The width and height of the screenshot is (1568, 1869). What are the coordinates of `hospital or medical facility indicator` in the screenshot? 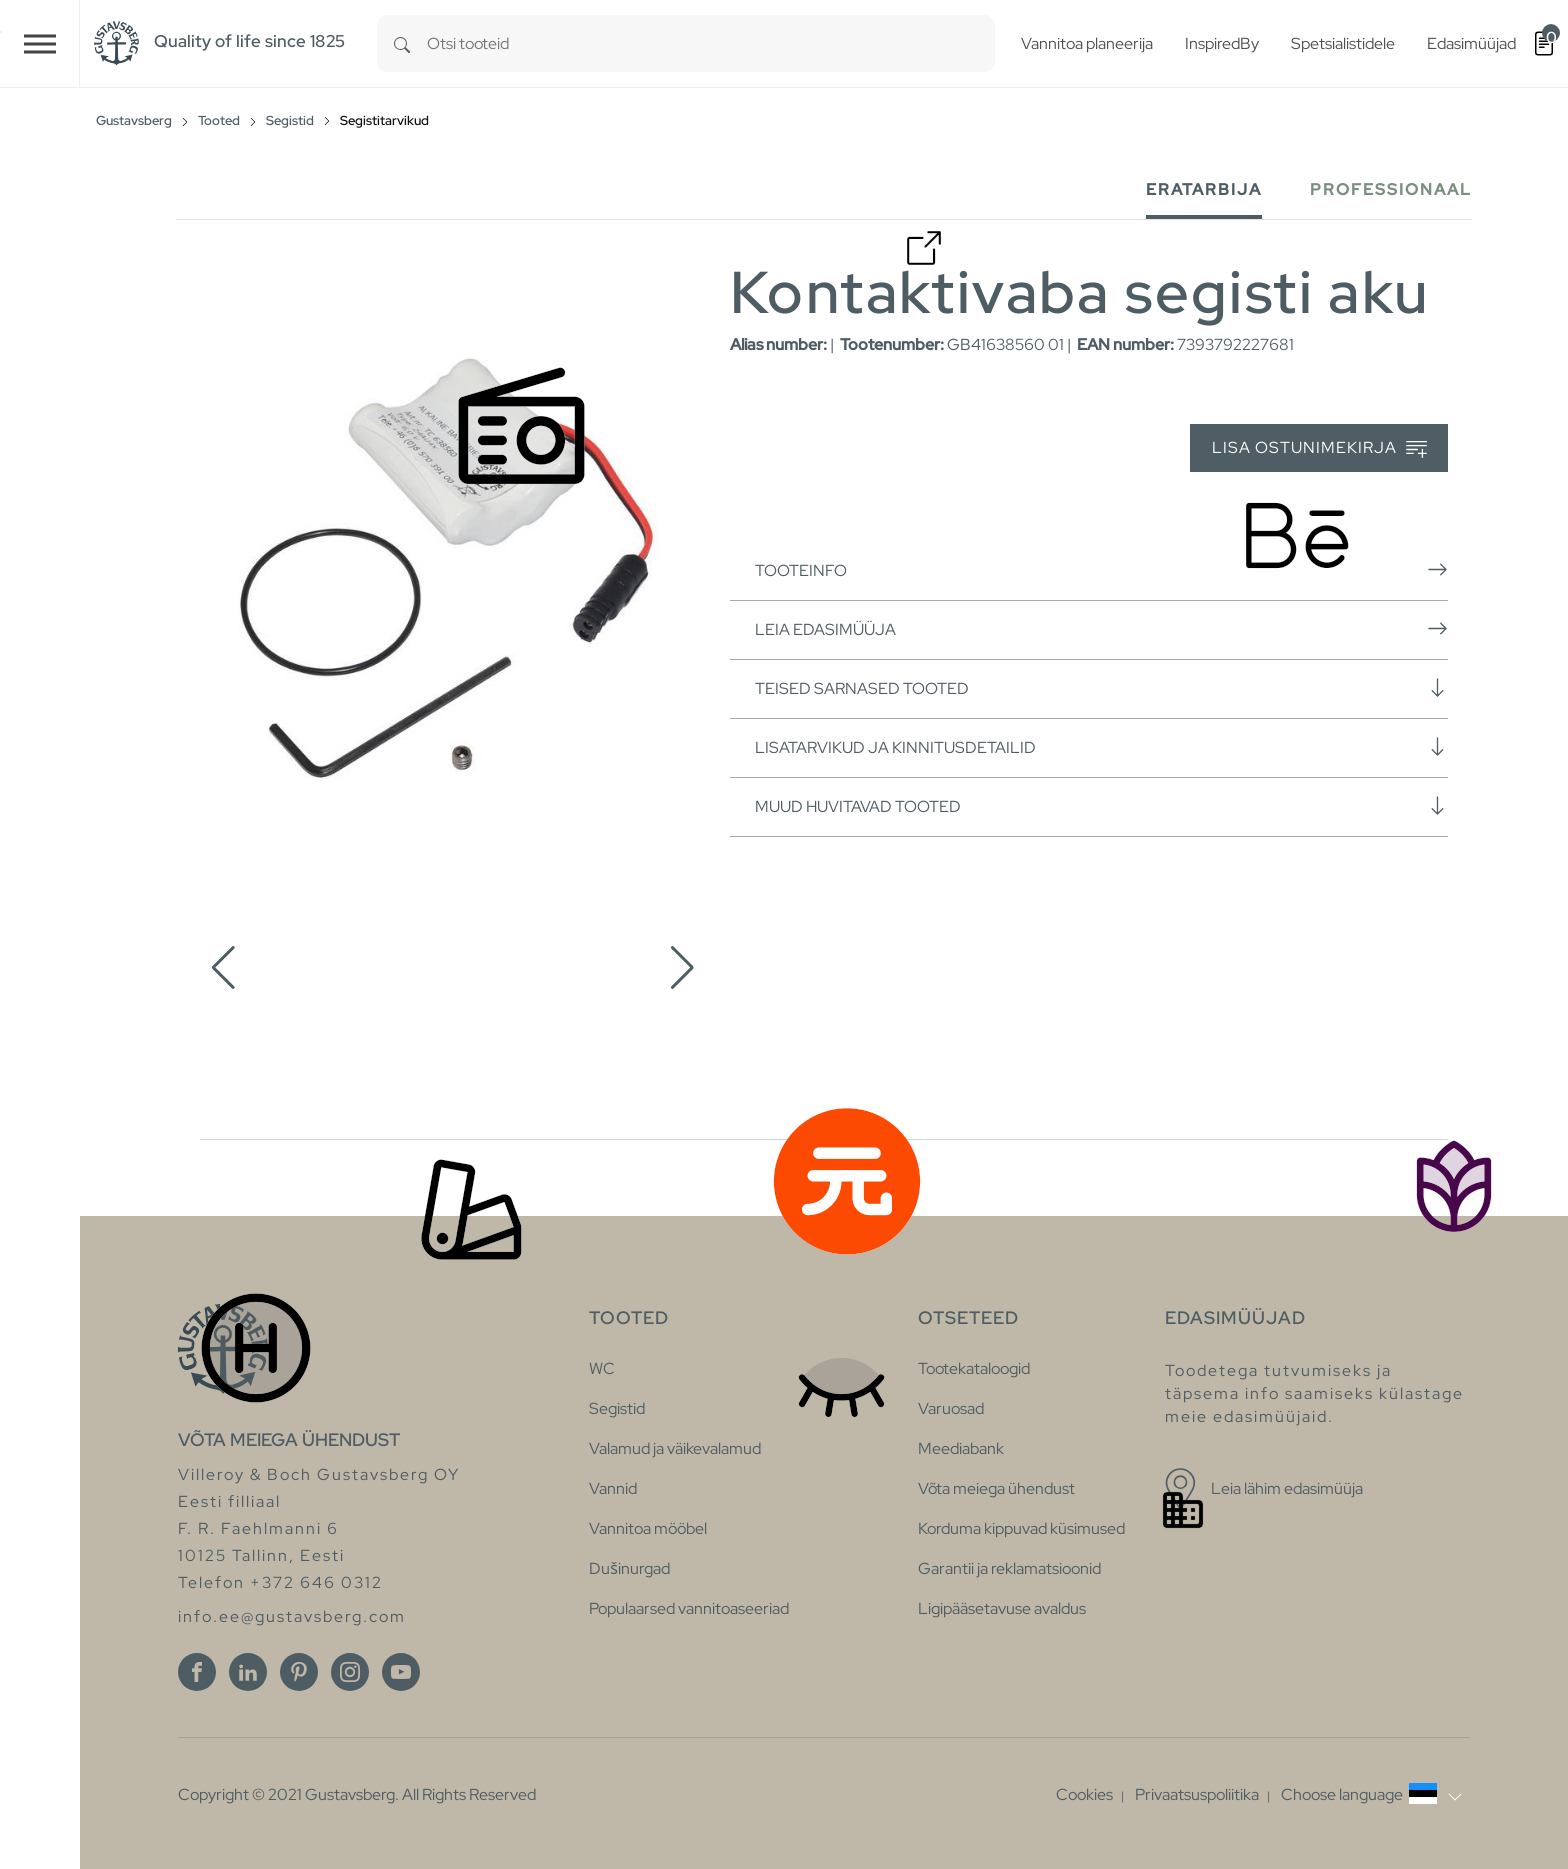 It's located at (256, 1348).